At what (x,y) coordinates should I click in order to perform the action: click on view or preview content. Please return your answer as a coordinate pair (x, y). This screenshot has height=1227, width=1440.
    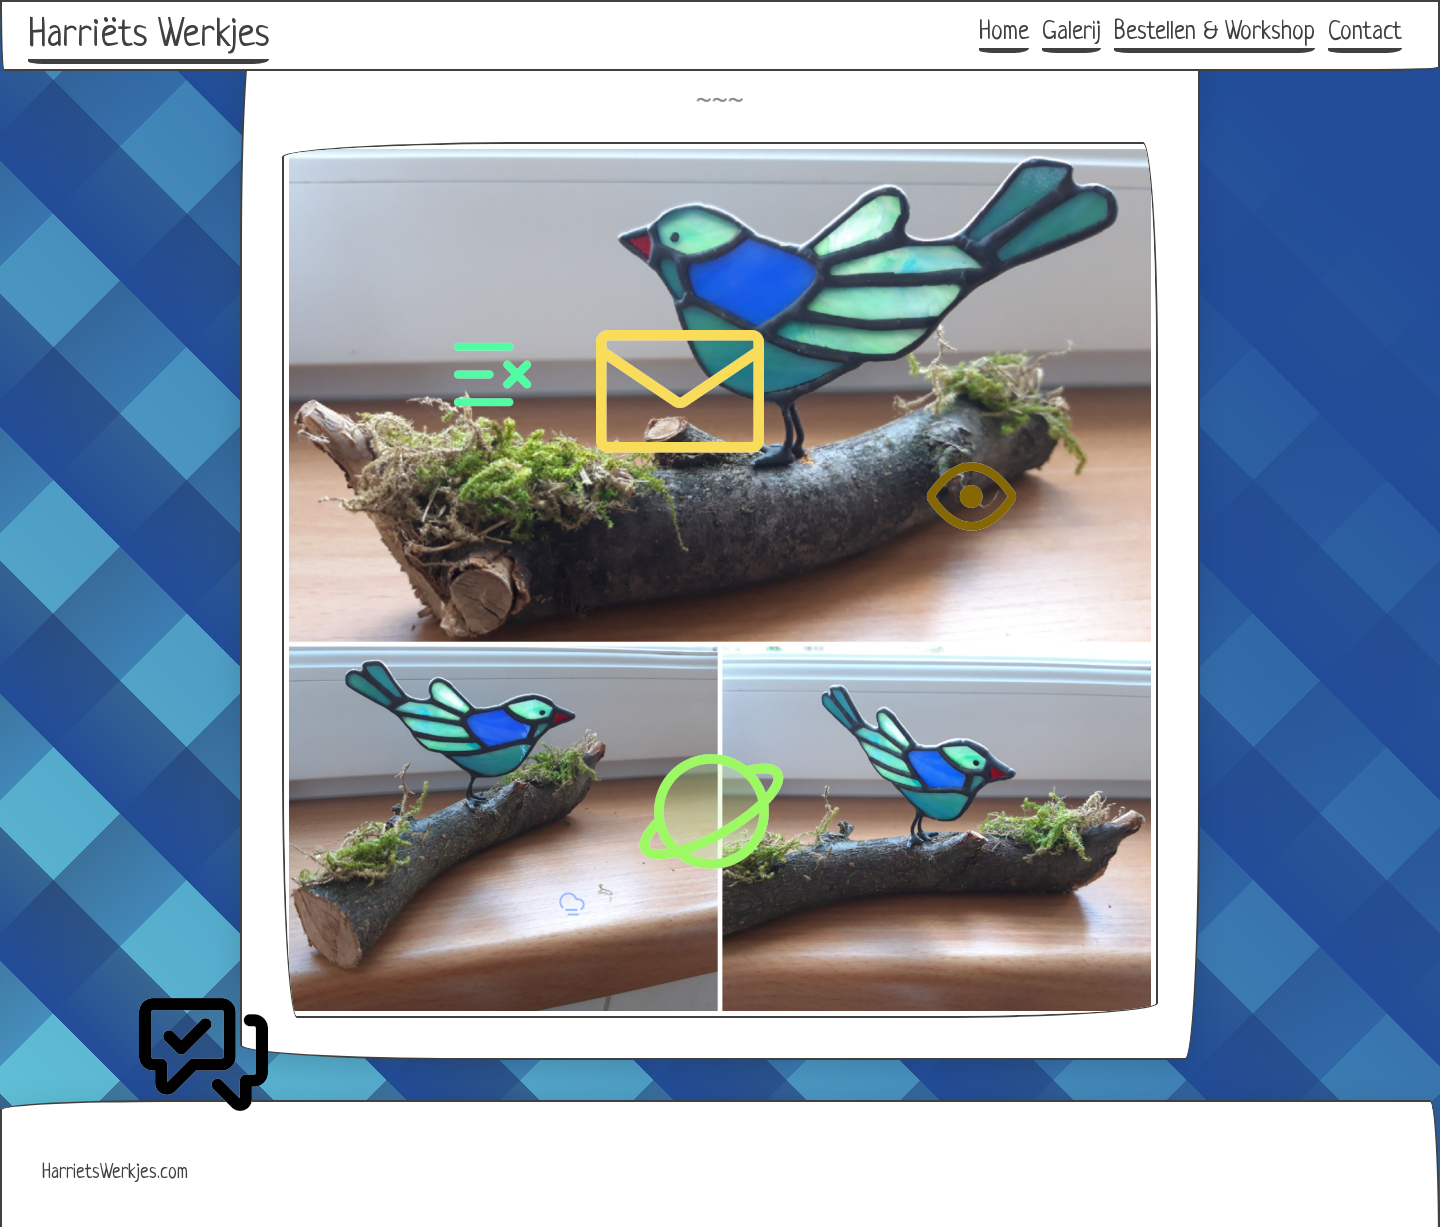
    Looking at the image, I should click on (971, 496).